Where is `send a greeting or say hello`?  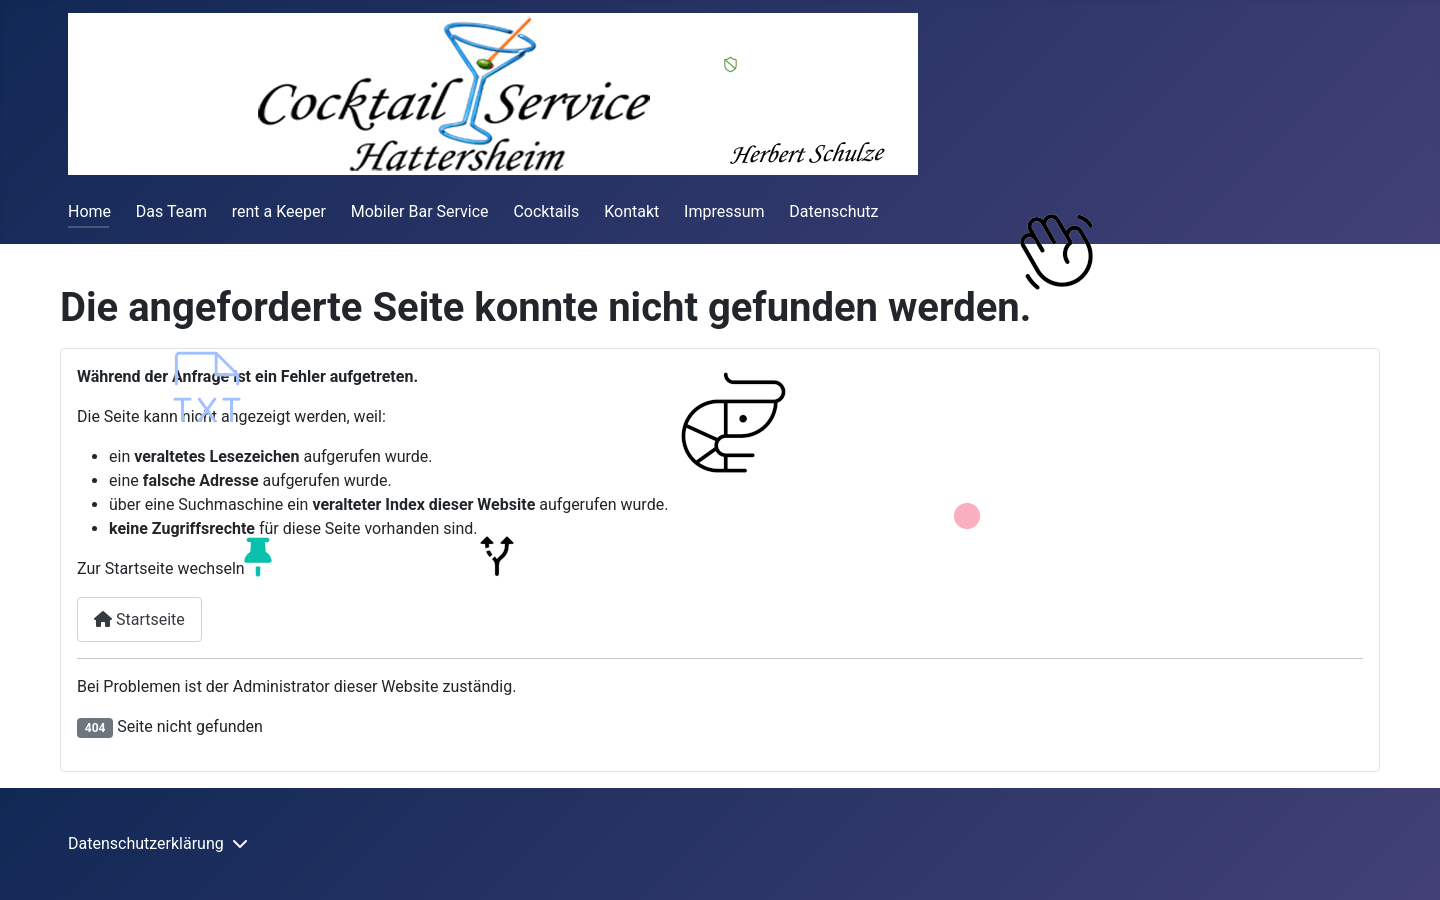
send a greeting or say hello is located at coordinates (1056, 250).